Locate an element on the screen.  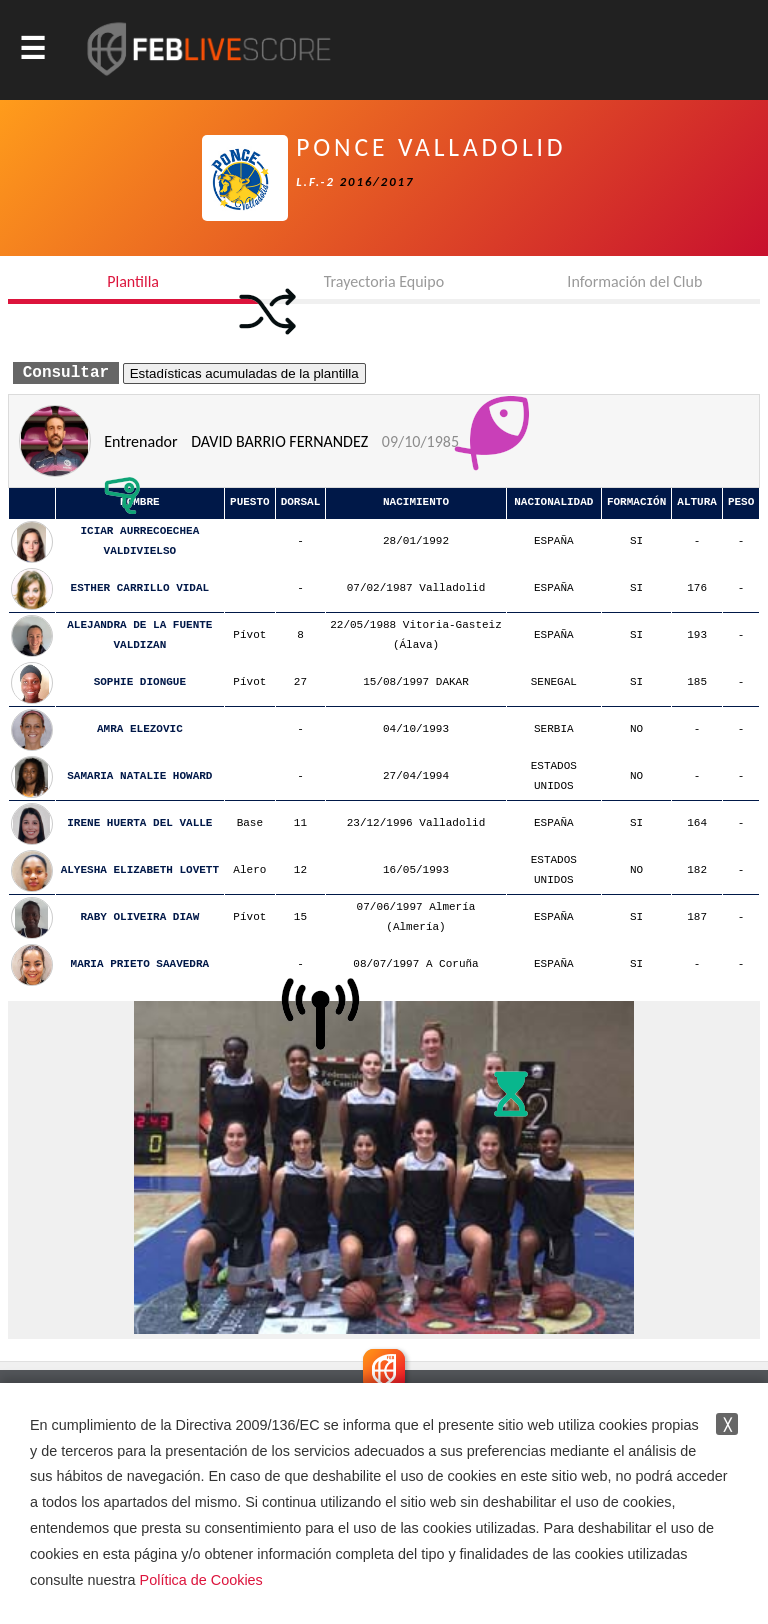
access hair styling or grooming tools is located at coordinates (123, 494).